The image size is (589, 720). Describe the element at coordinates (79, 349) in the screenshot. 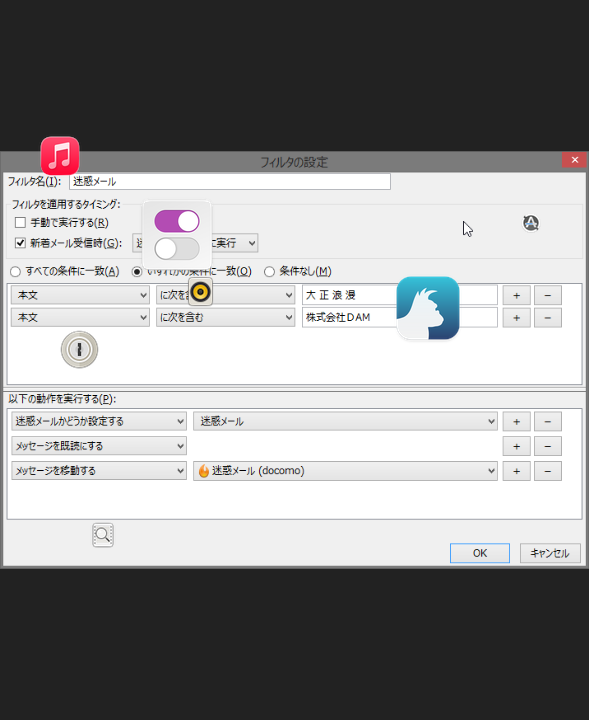

I see `open passwords and keys manager` at that location.